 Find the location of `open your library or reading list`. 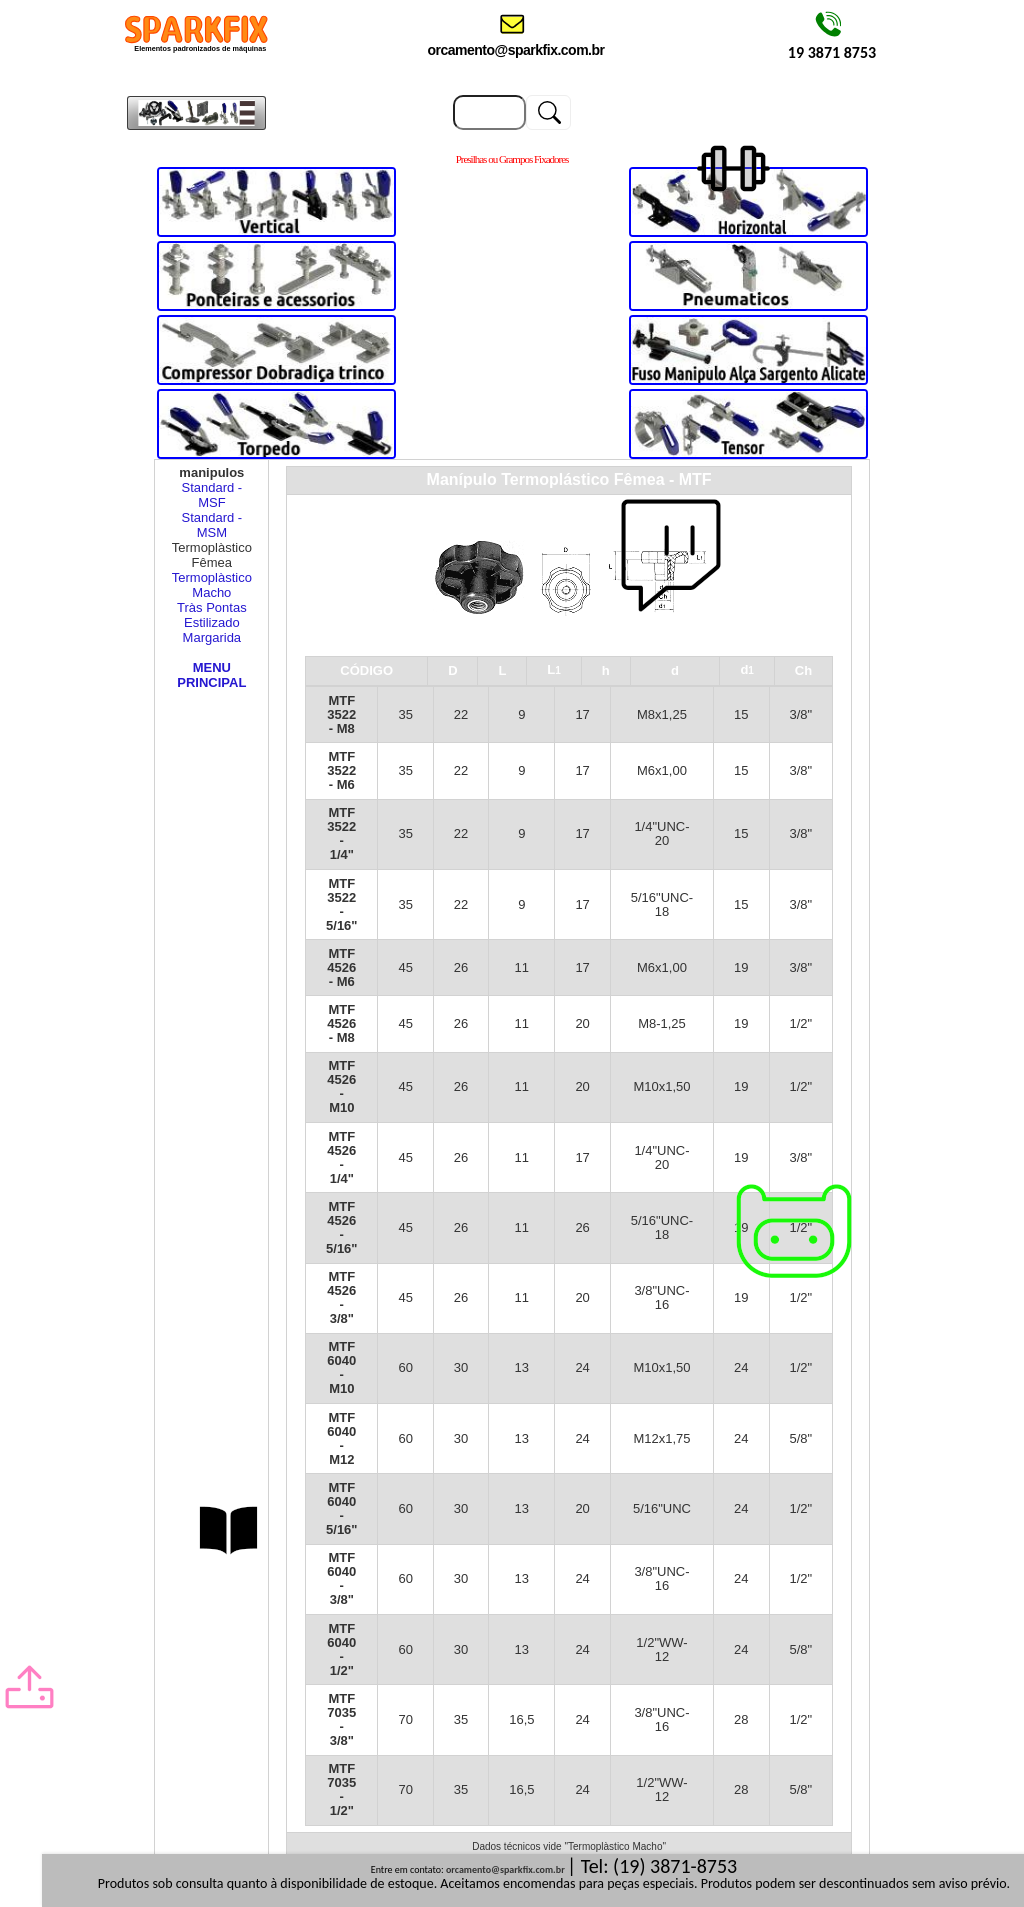

open your library or reading list is located at coordinates (228, 1531).